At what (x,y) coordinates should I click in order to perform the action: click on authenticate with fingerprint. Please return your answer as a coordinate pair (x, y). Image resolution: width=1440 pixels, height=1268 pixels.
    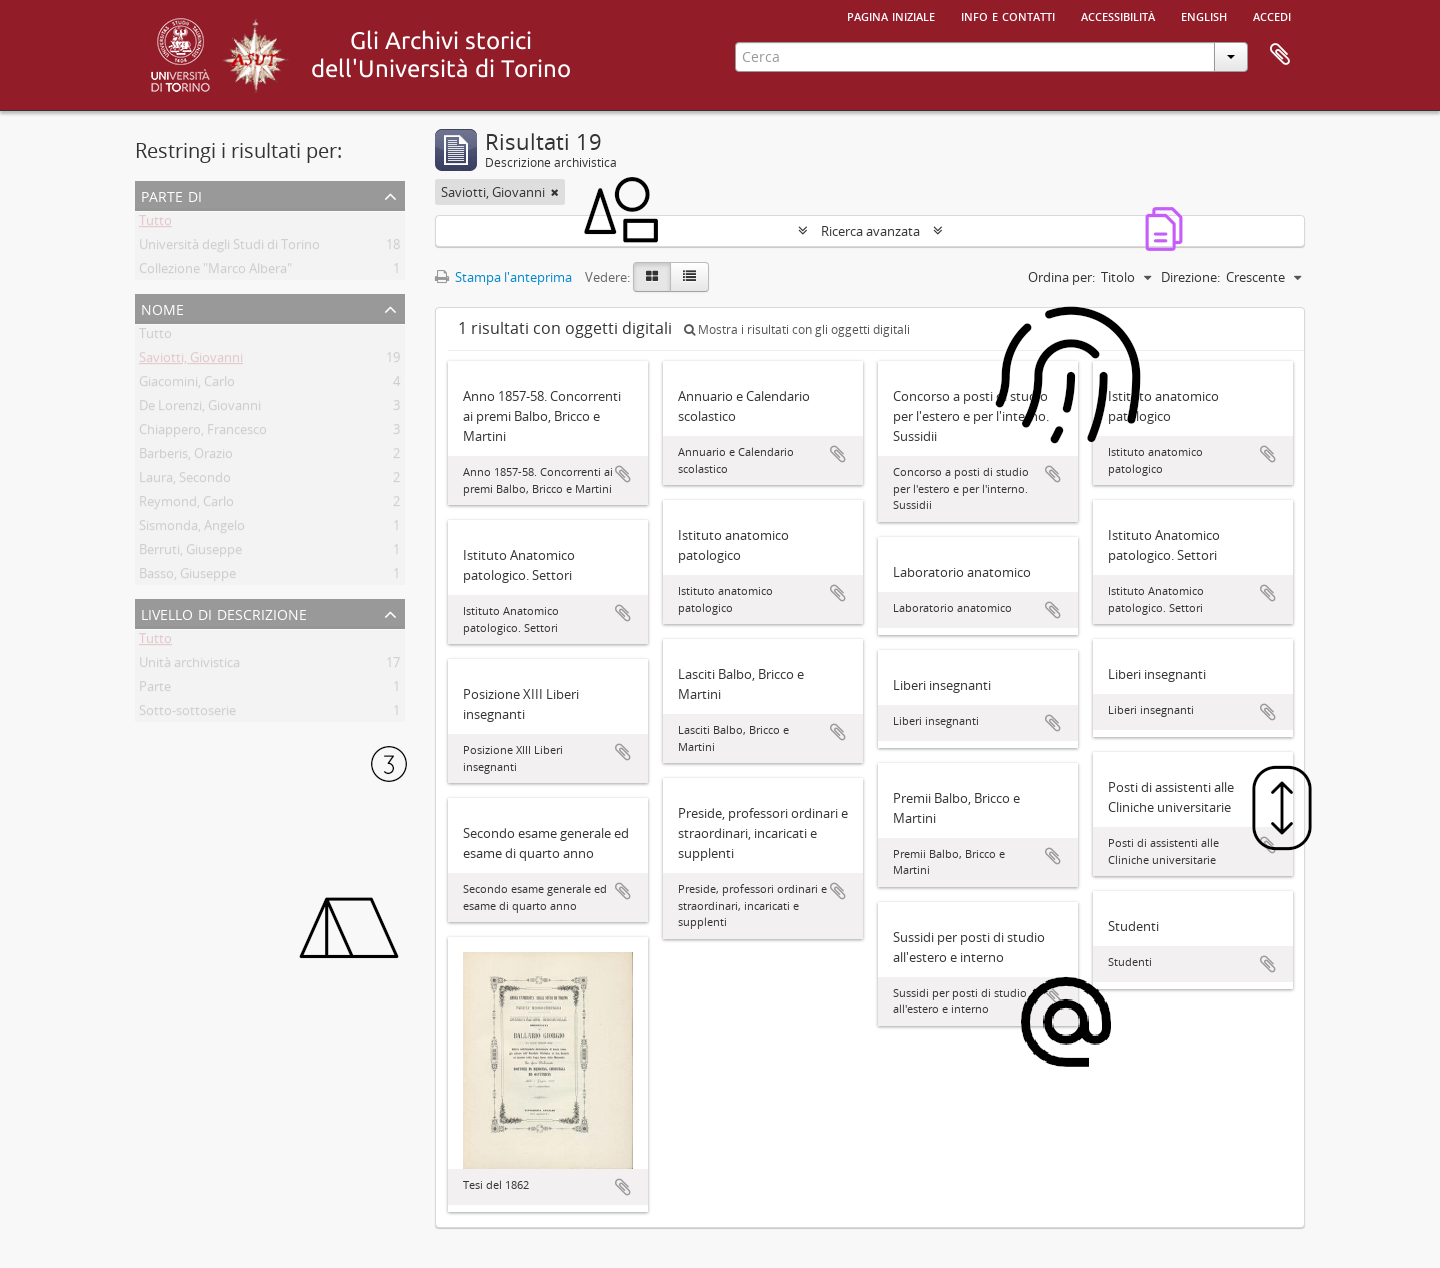
    Looking at the image, I should click on (1071, 376).